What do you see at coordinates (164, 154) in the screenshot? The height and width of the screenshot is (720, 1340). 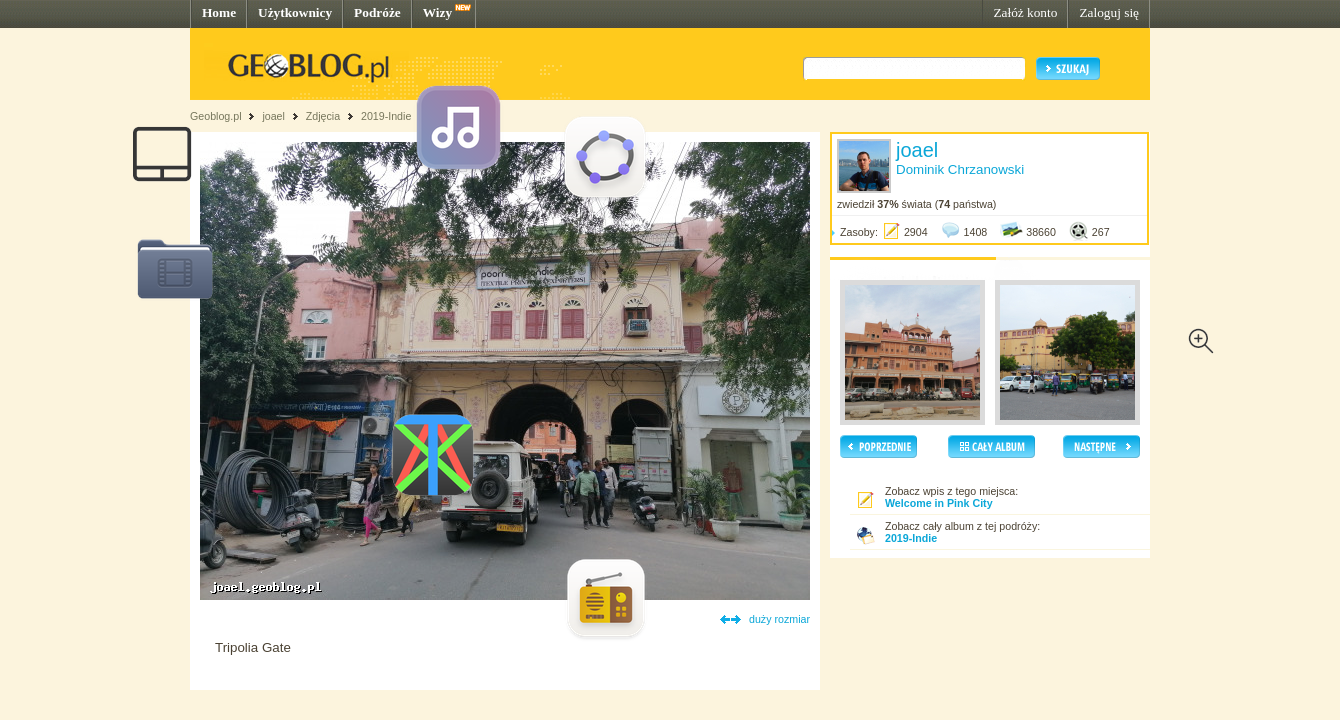 I see `touchpad or trackpad input device` at bounding box center [164, 154].